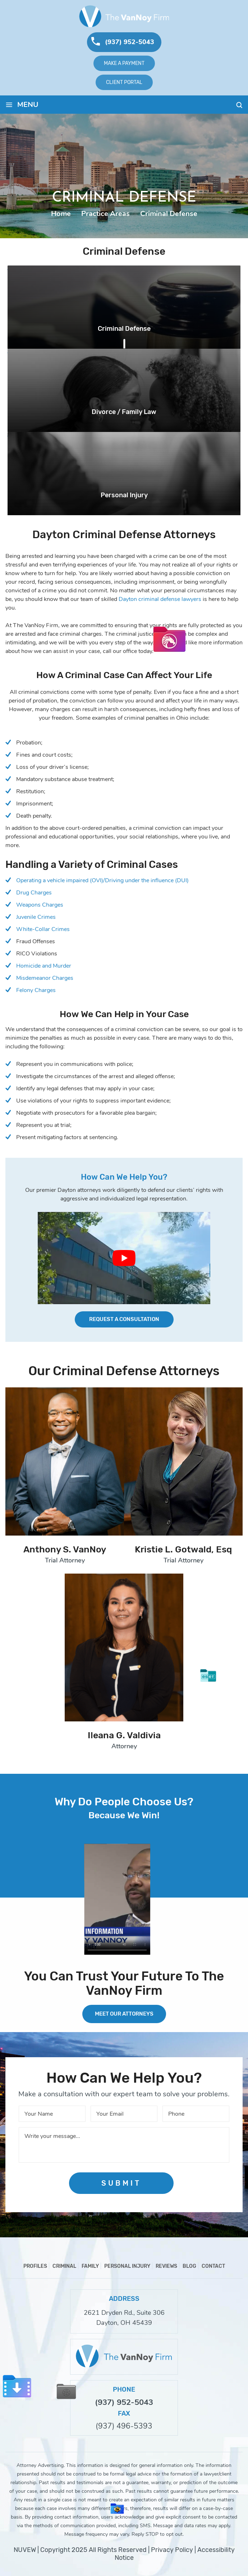  What do you see at coordinates (117, 2509) in the screenshot?
I see `open brawl stars game folder` at bounding box center [117, 2509].